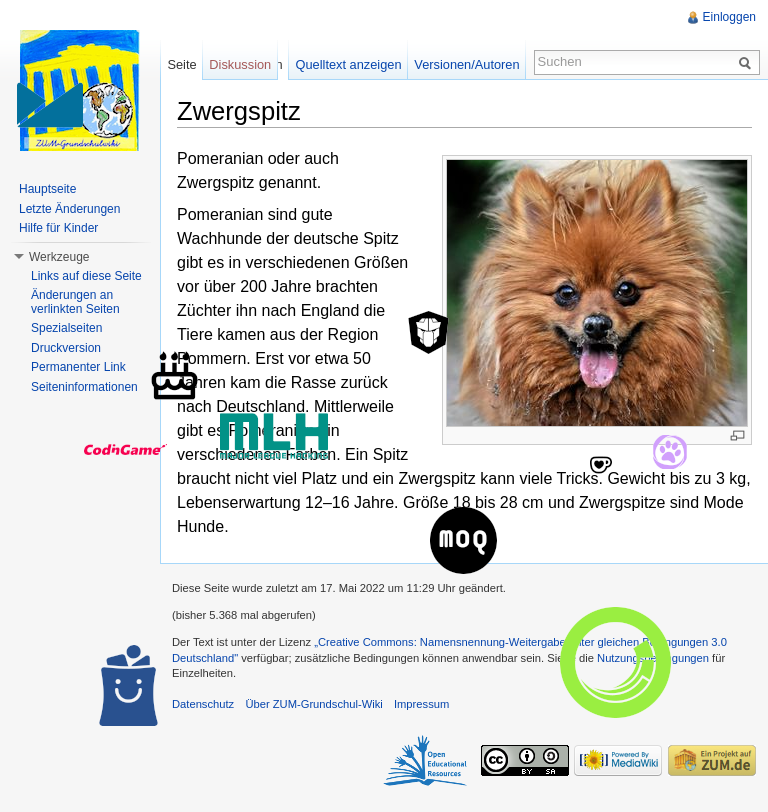  I want to click on visit Furry Network social platform, so click(670, 452).